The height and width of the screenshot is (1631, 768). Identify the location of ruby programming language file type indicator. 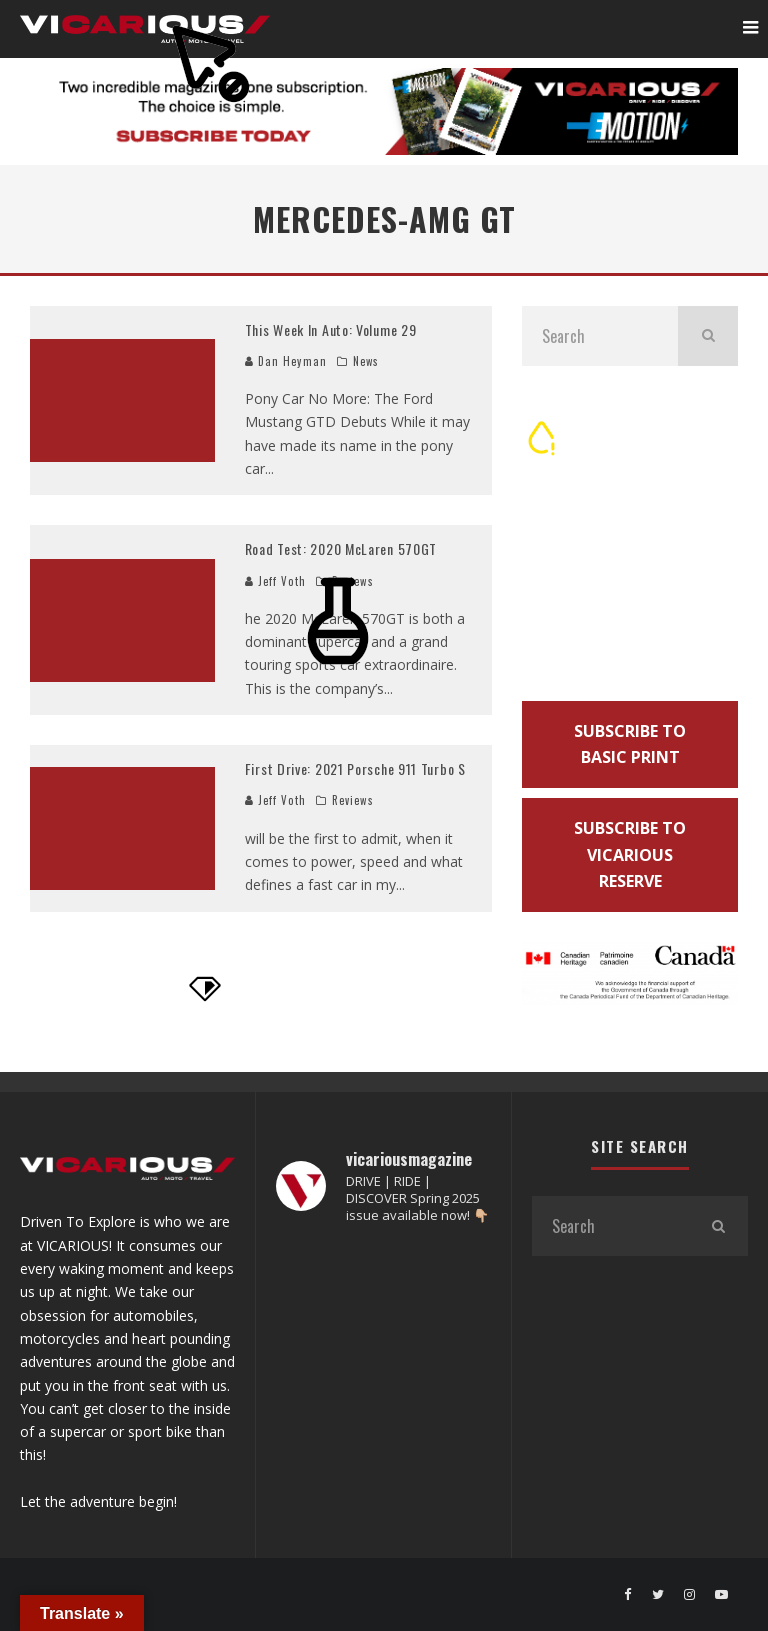
(205, 988).